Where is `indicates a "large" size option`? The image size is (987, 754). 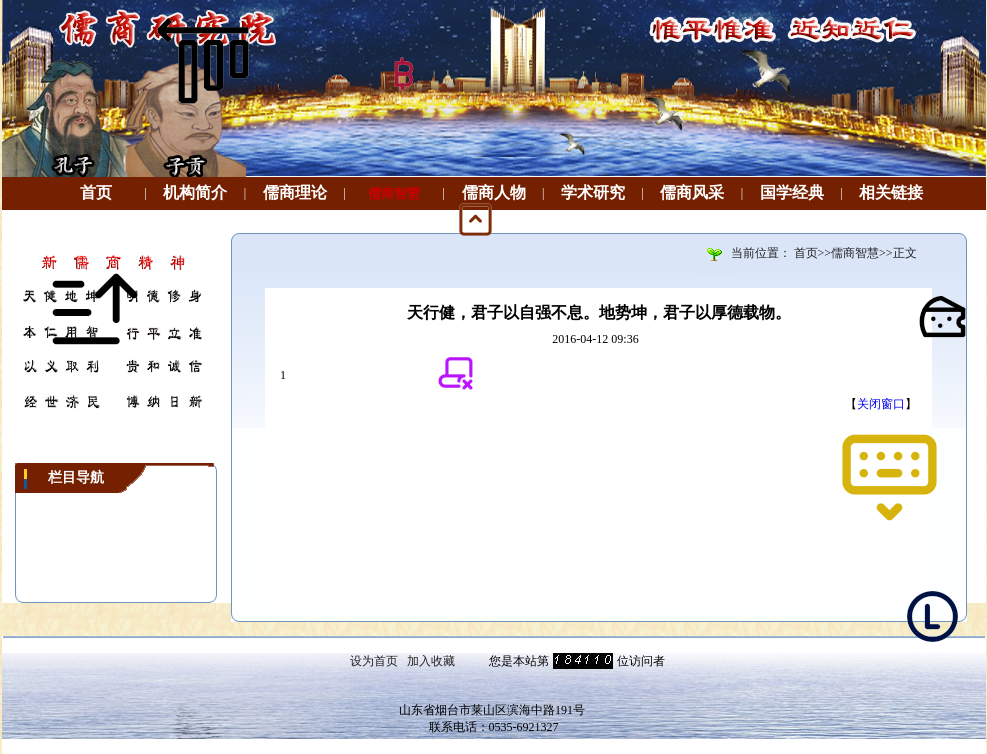 indicates a "large" size option is located at coordinates (932, 616).